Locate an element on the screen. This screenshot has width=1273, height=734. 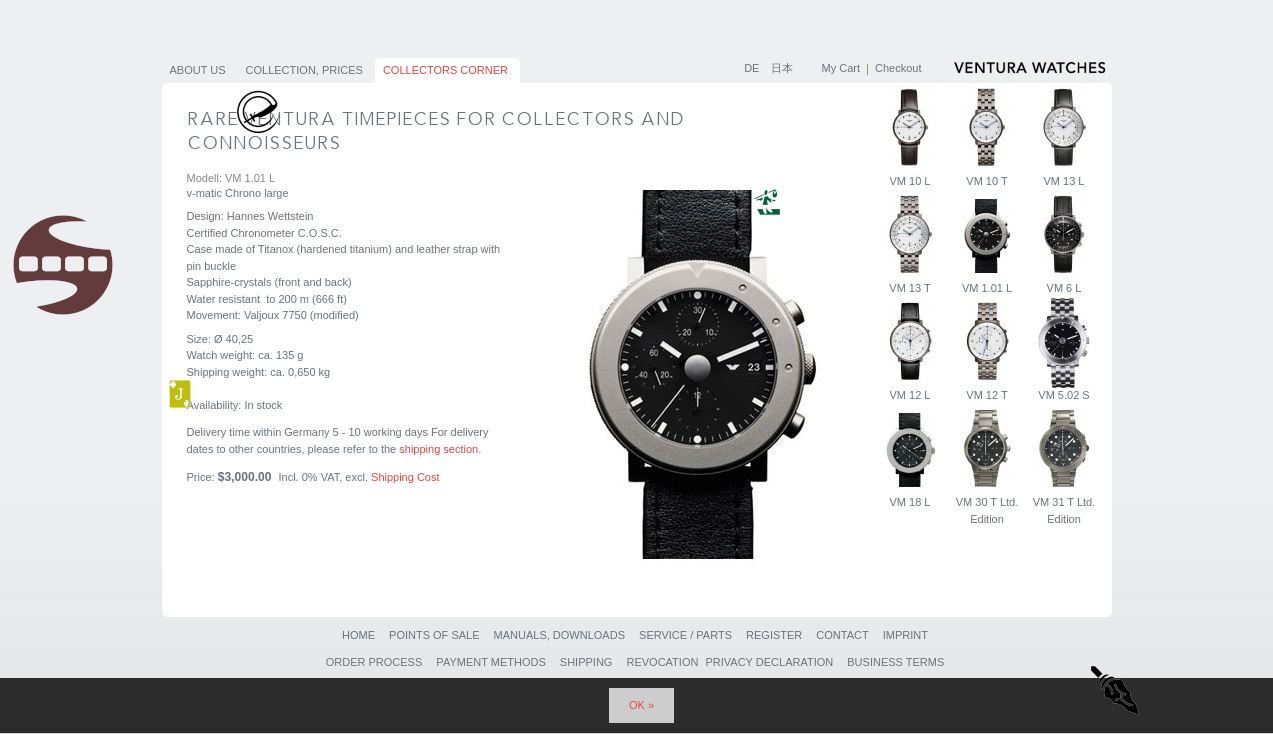
activate spin attack or special sword ability is located at coordinates (258, 112).